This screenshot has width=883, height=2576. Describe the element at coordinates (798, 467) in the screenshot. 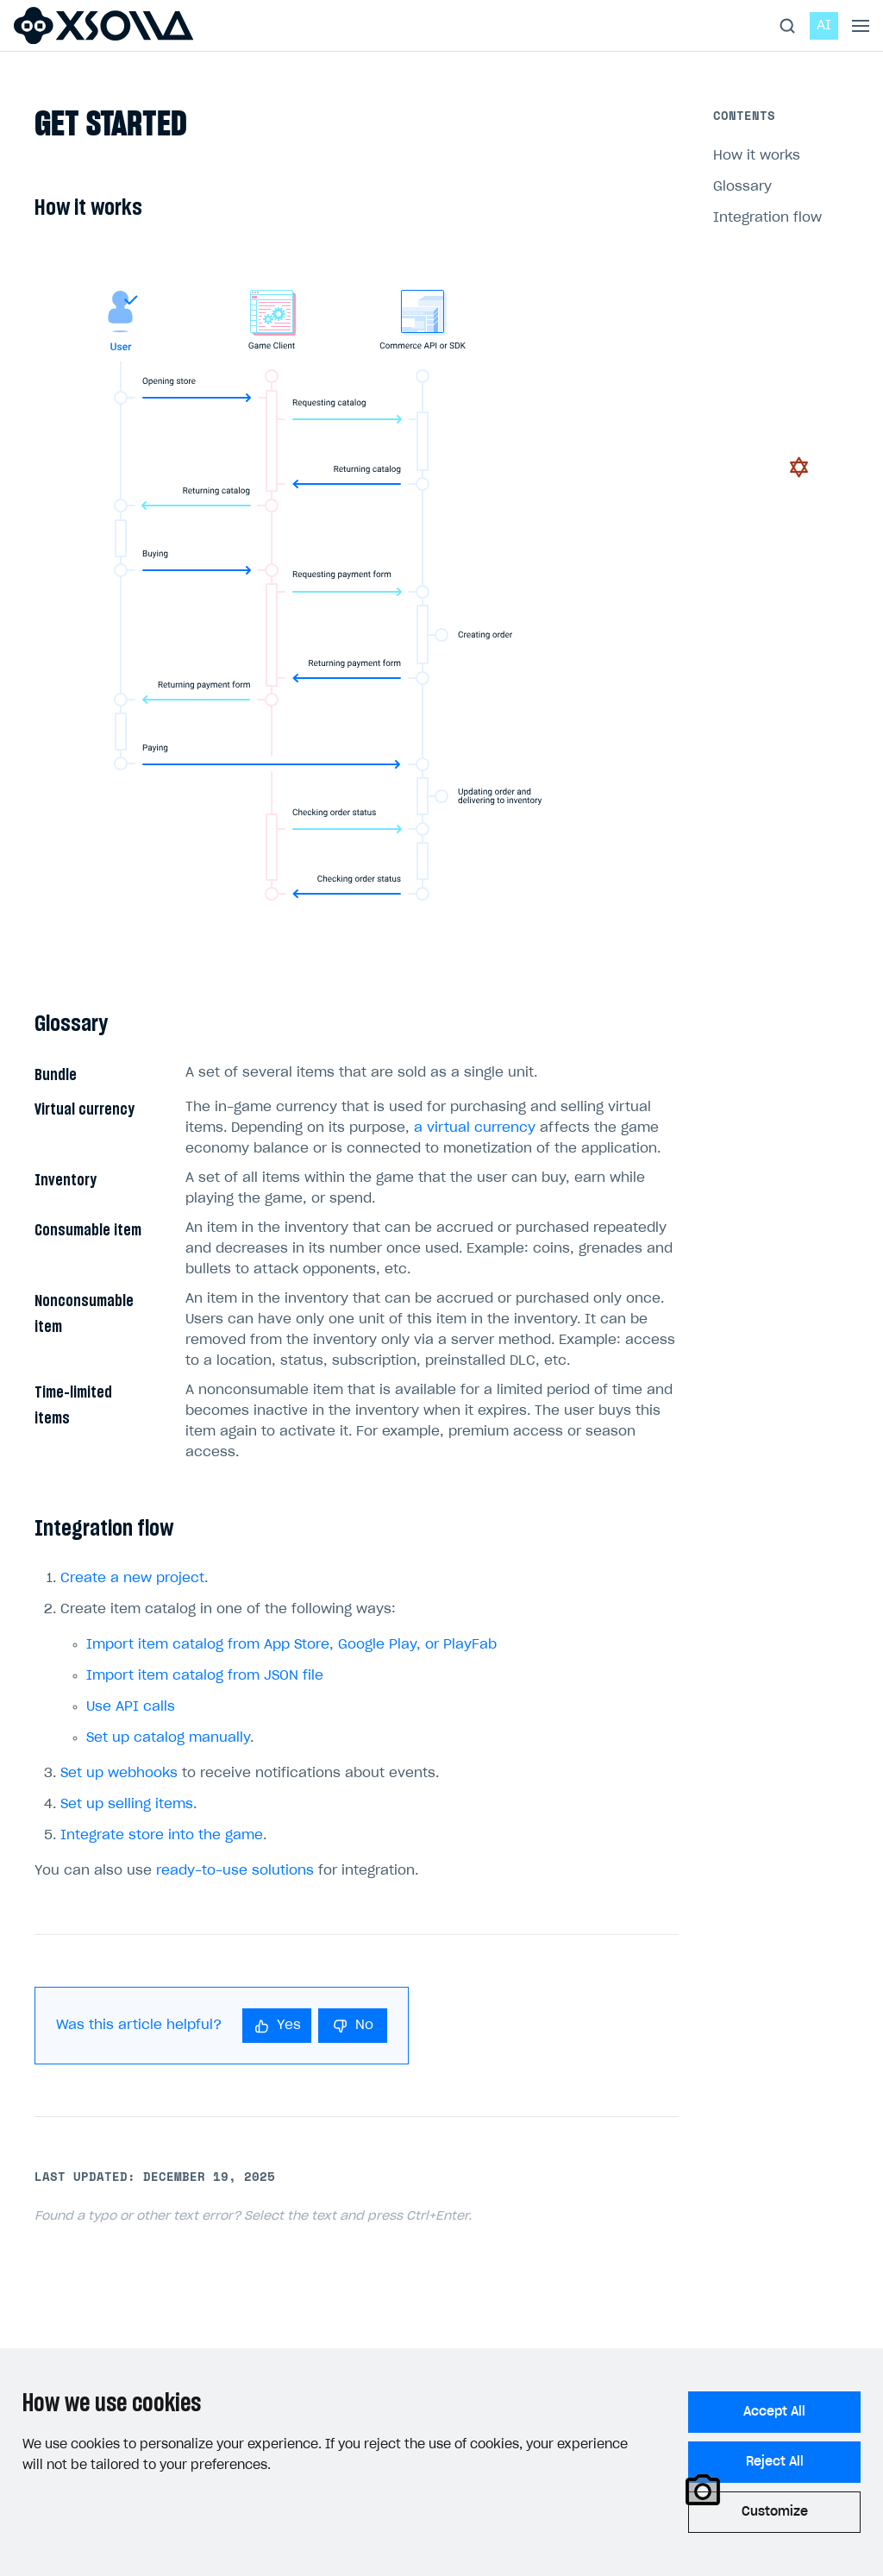

I see `indicates jewish religious content or services` at that location.